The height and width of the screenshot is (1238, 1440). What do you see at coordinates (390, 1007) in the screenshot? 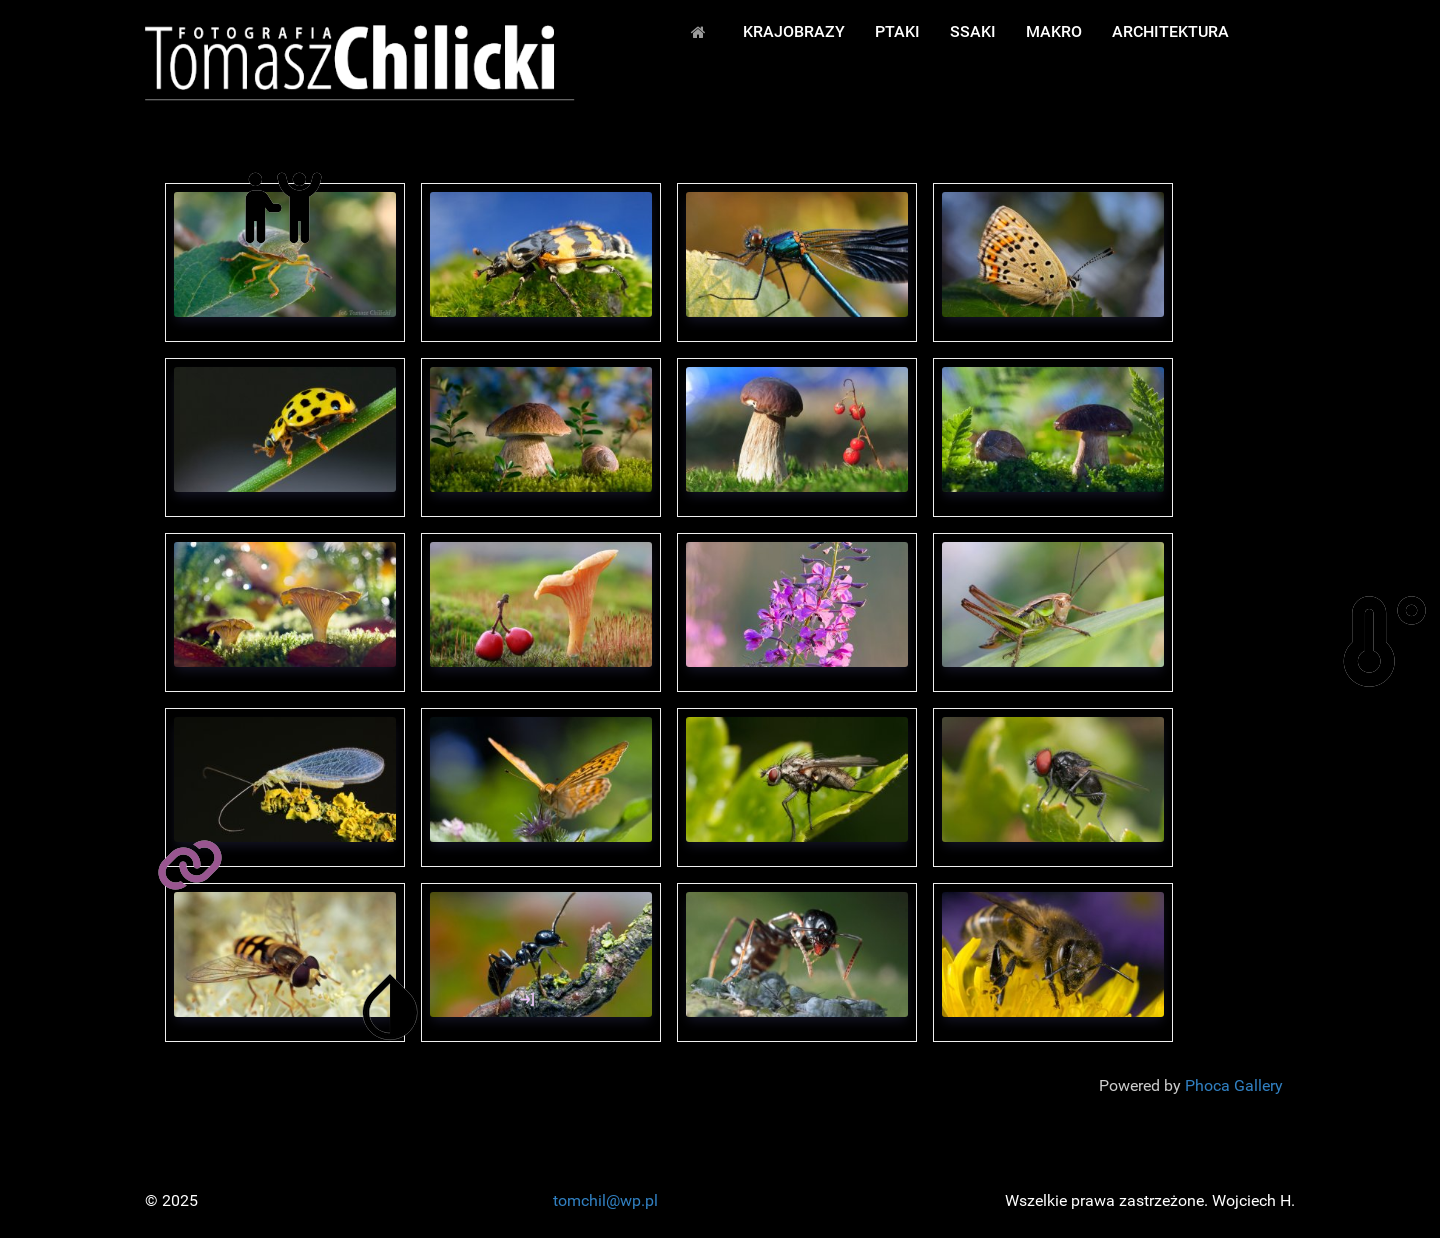
I see `toggle color inversion or contrast settings` at bounding box center [390, 1007].